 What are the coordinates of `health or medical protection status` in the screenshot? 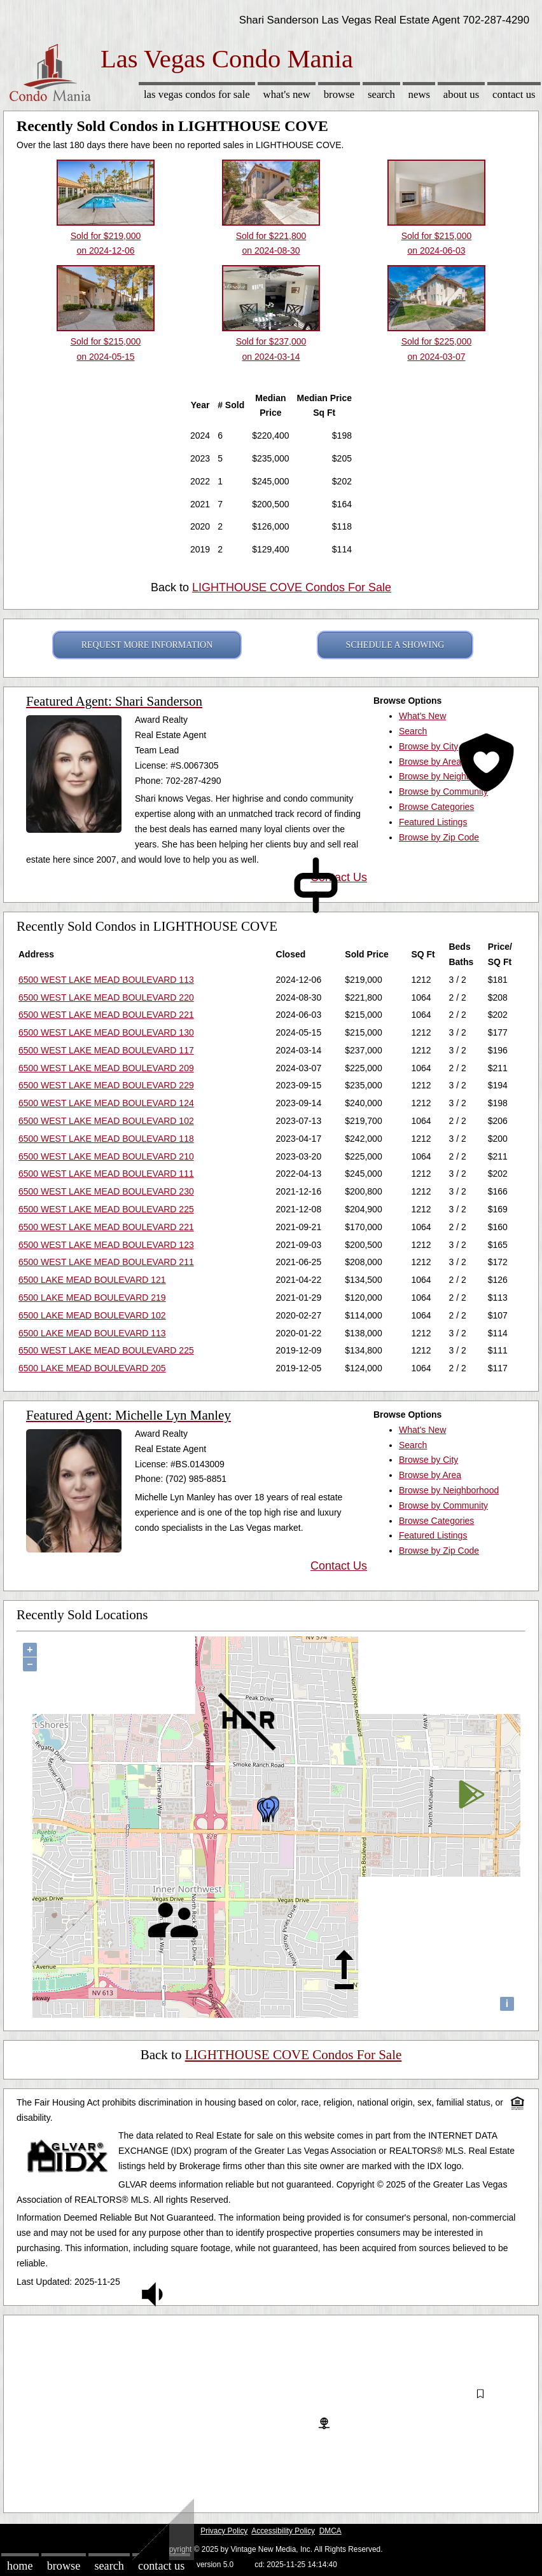 It's located at (486, 762).